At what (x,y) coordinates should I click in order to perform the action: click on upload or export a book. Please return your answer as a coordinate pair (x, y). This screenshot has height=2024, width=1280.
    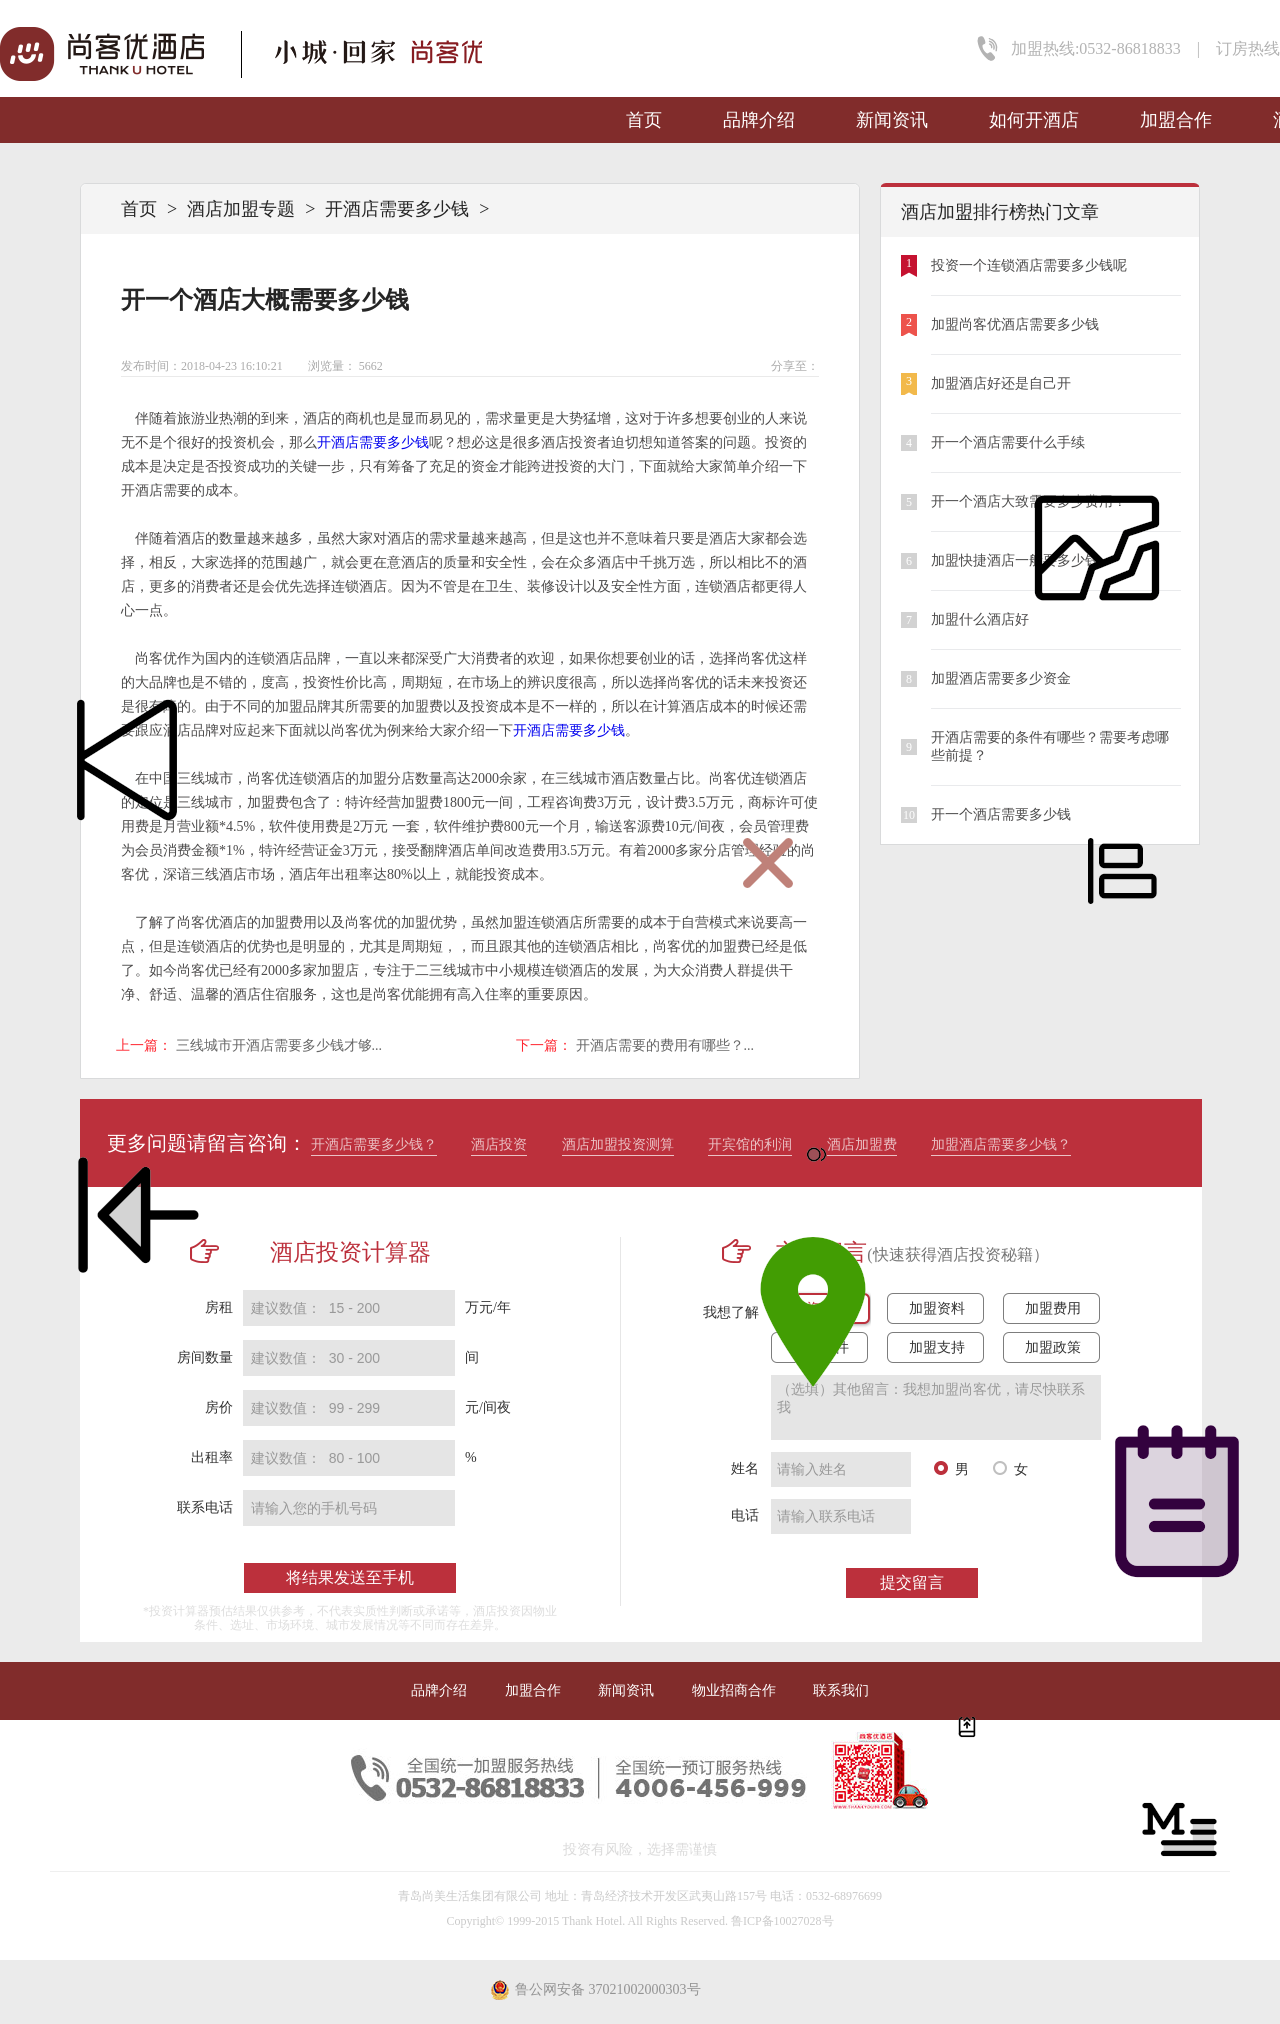
    Looking at the image, I should click on (967, 1727).